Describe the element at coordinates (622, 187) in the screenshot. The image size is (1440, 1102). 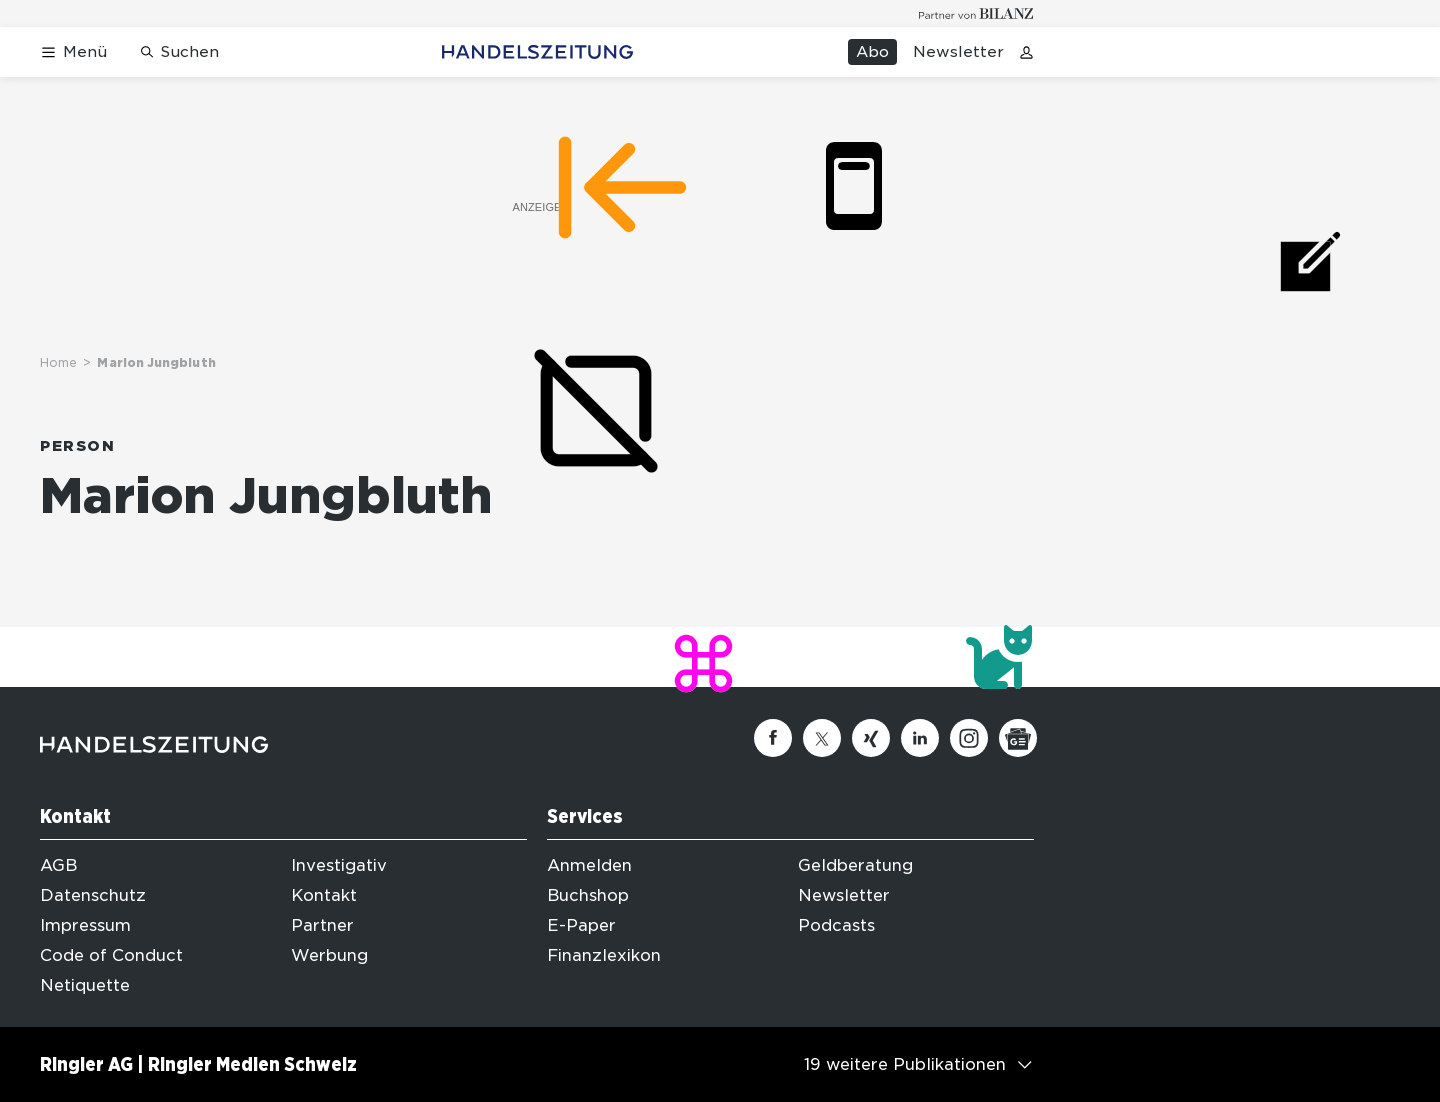
I see `navigate to the beginning of content` at that location.